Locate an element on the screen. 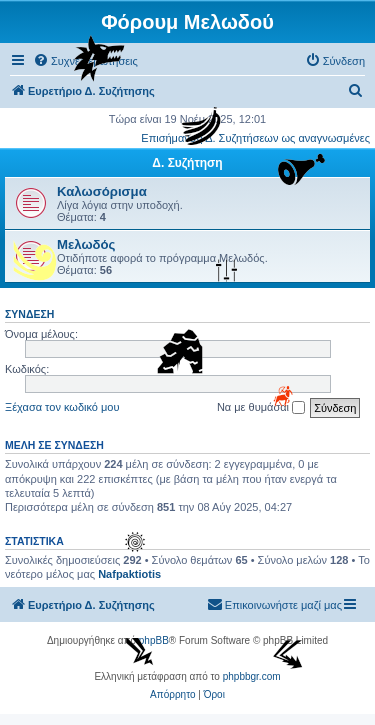 This screenshot has width=375, height=725. indicates wind or air element in a game is located at coordinates (35, 261).